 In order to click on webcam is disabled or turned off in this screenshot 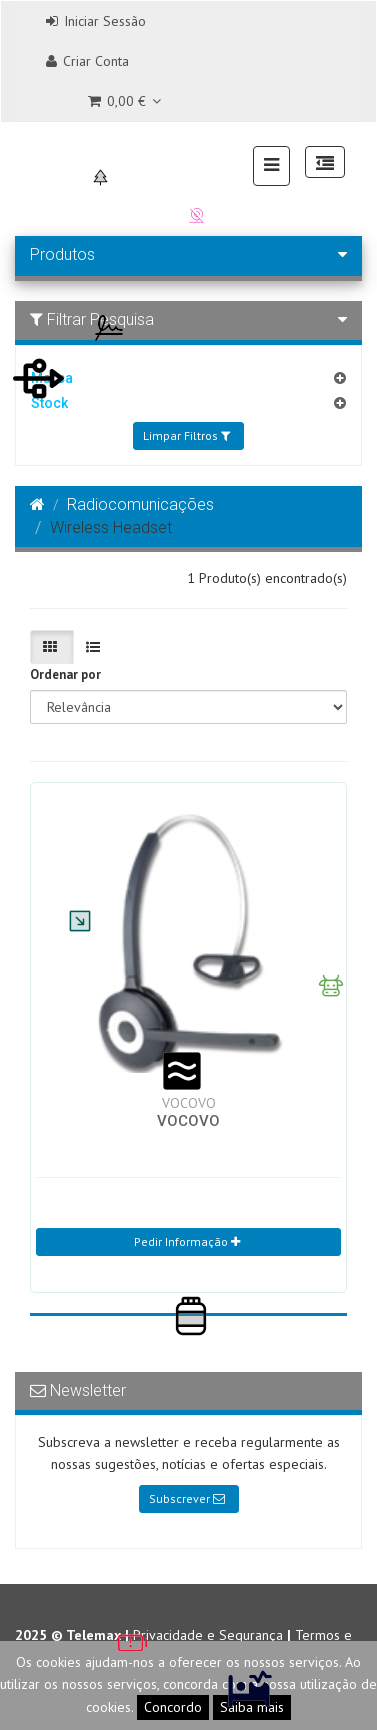, I will do `click(197, 216)`.